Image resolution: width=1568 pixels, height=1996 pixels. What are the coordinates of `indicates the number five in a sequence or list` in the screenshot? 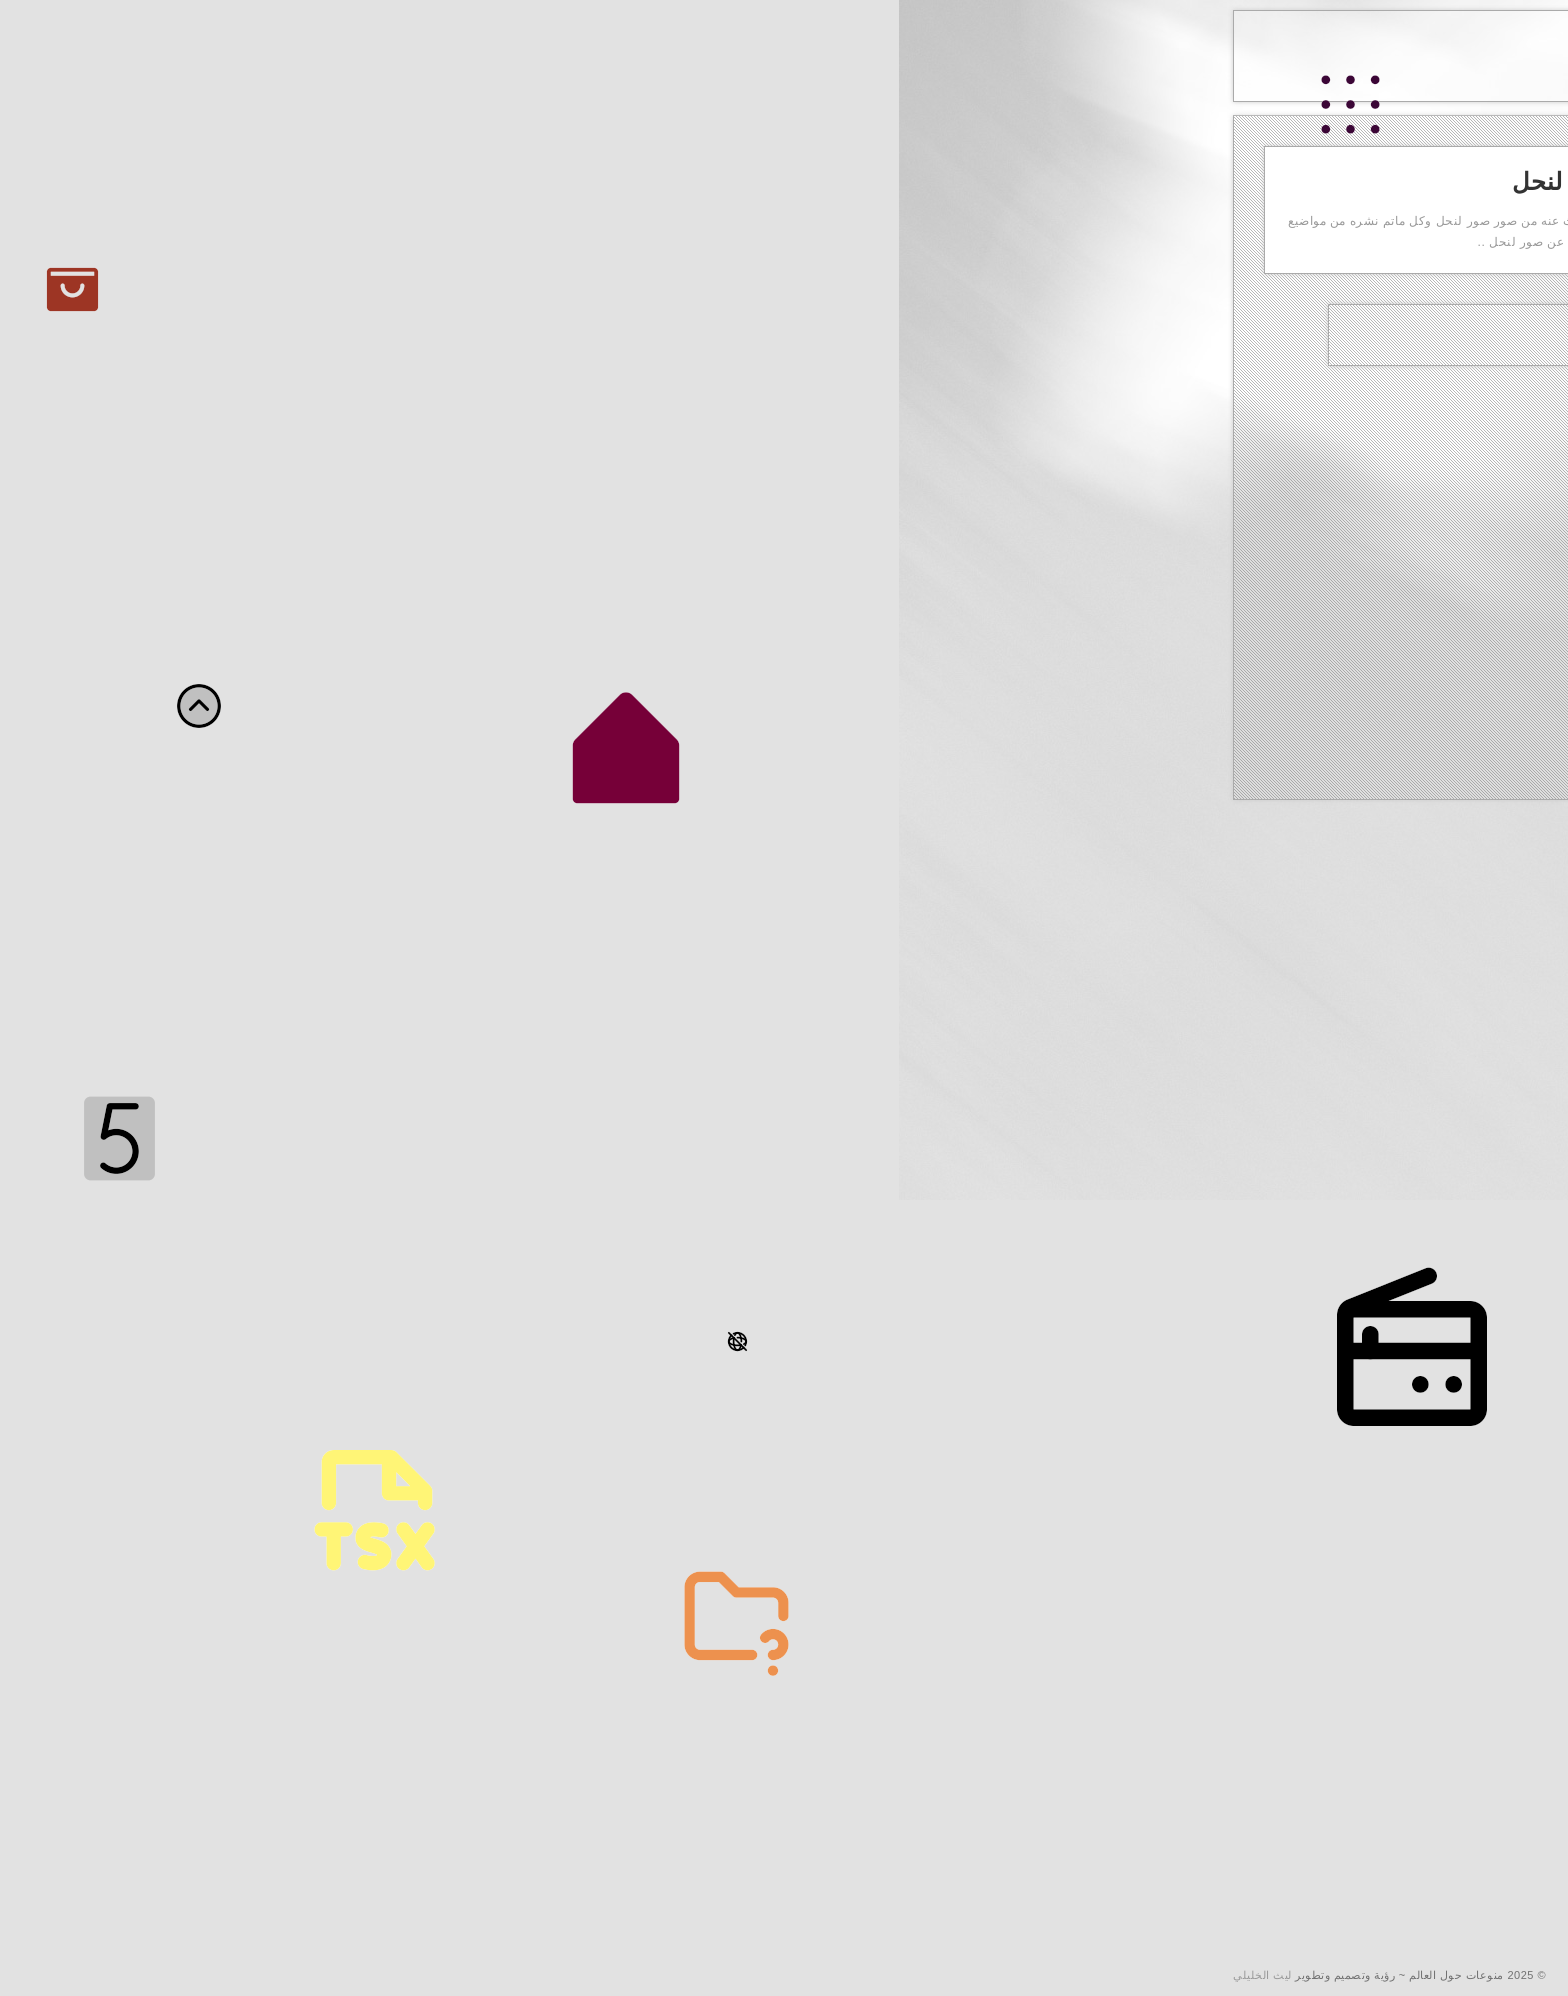 It's located at (119, 1138).